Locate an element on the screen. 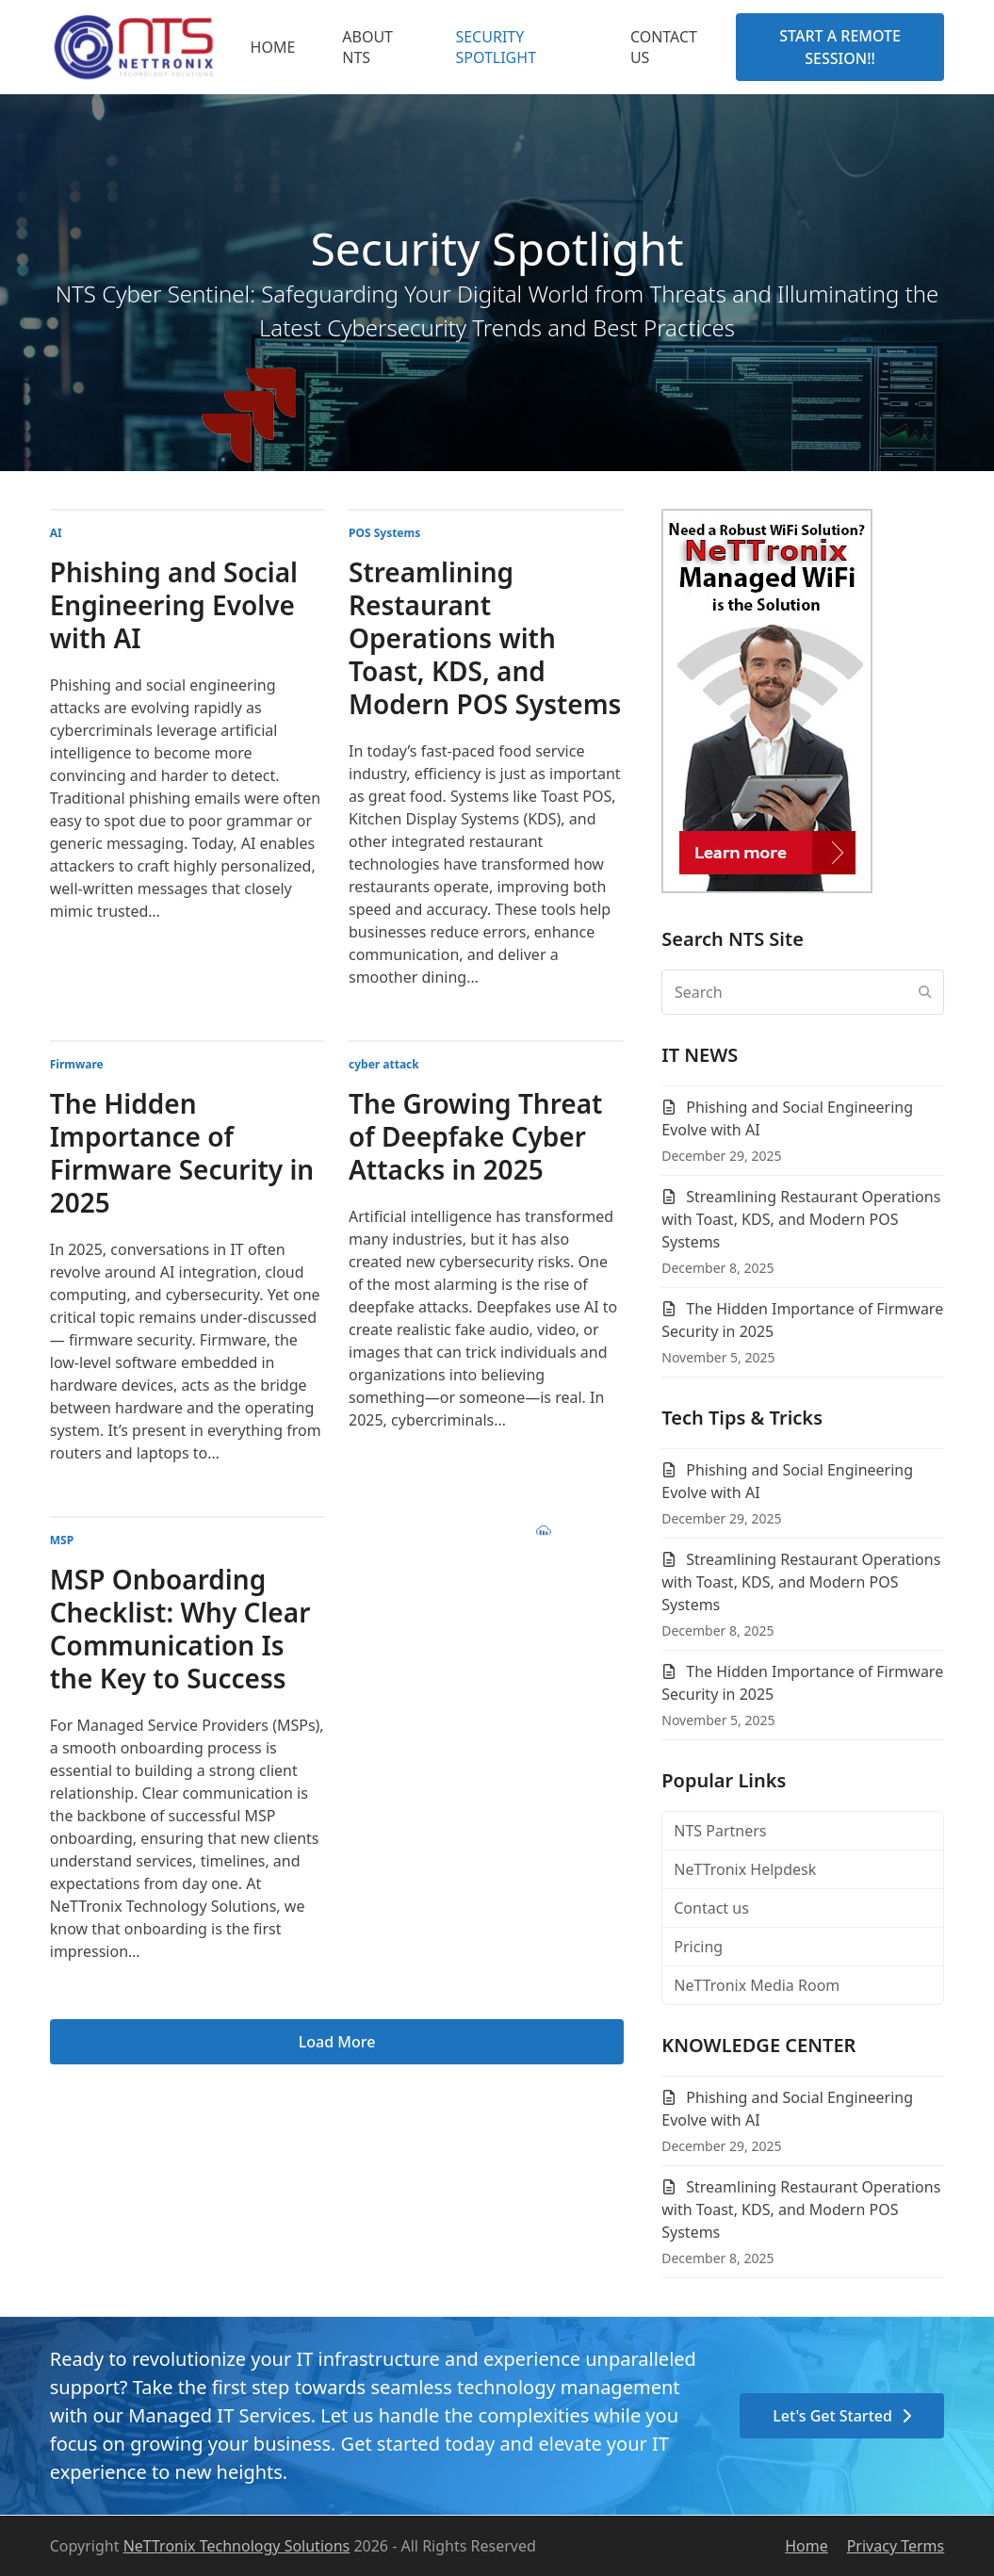 The height and width of the screenshot is (2576, 994). open Jira project management is located at coordinates (249, 416).